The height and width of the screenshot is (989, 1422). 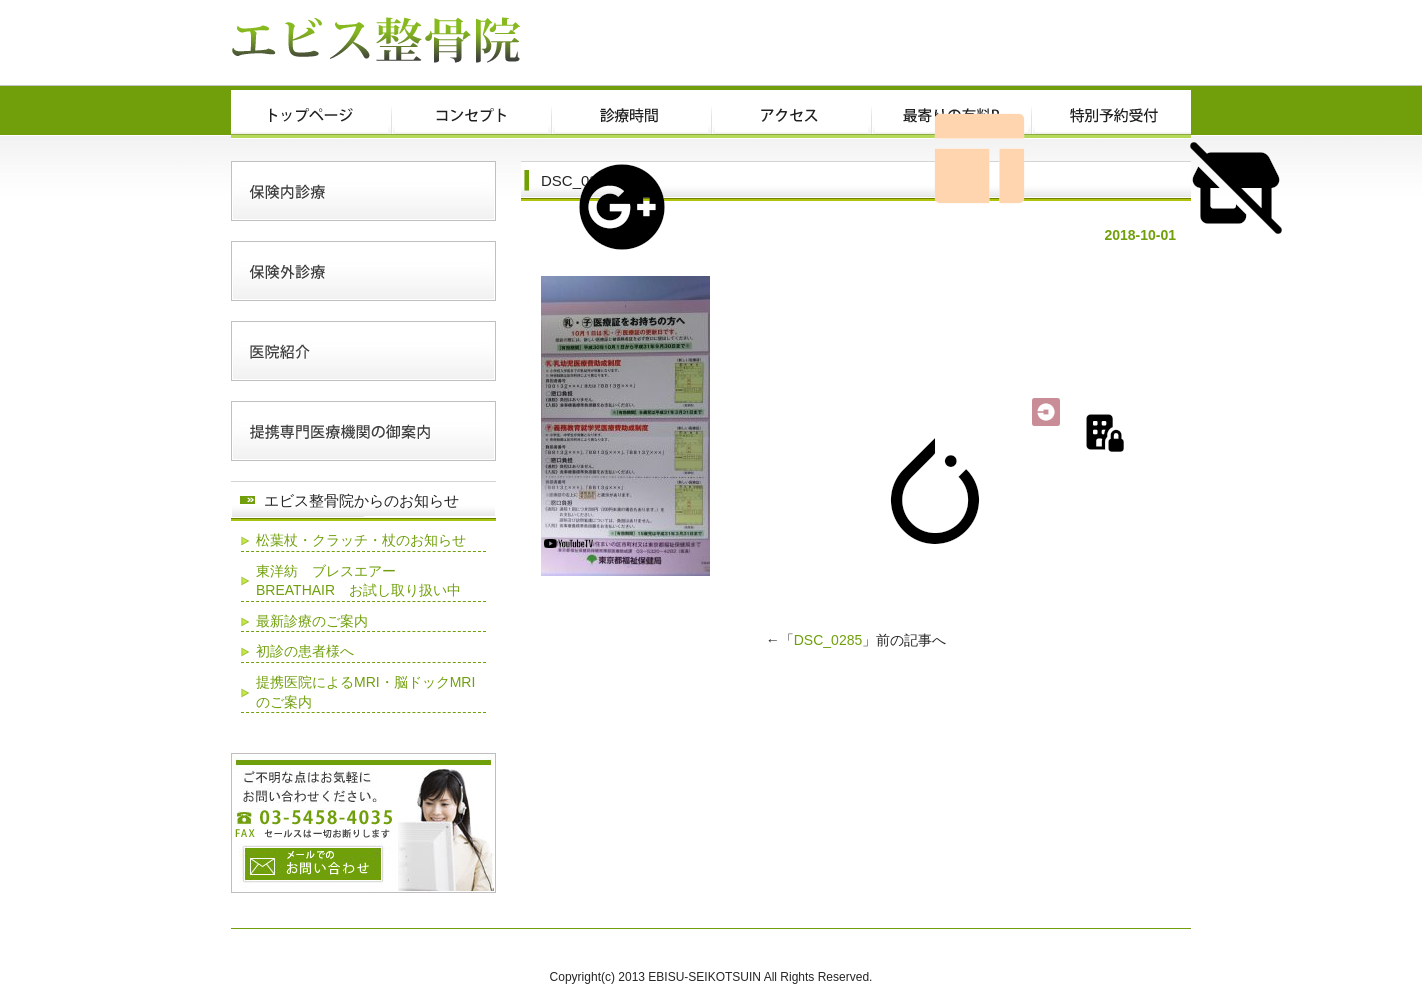 What do you see at coordinates (979, 158) in the screenshot?
I see `switch to grid or layout view` at bounding box center [979, 158].